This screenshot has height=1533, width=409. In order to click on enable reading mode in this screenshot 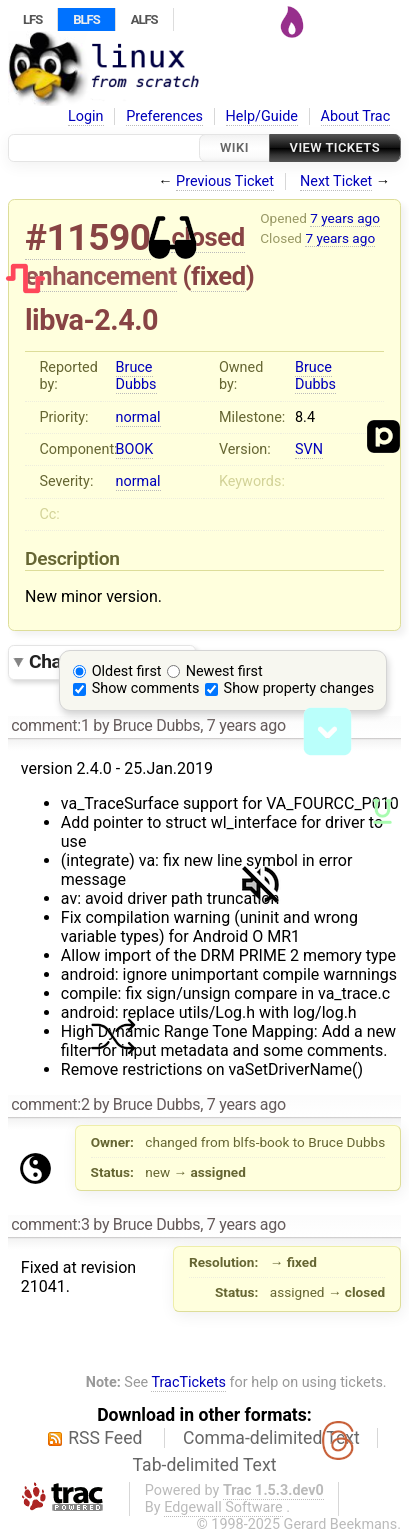, I will do `click(172, 237)`.